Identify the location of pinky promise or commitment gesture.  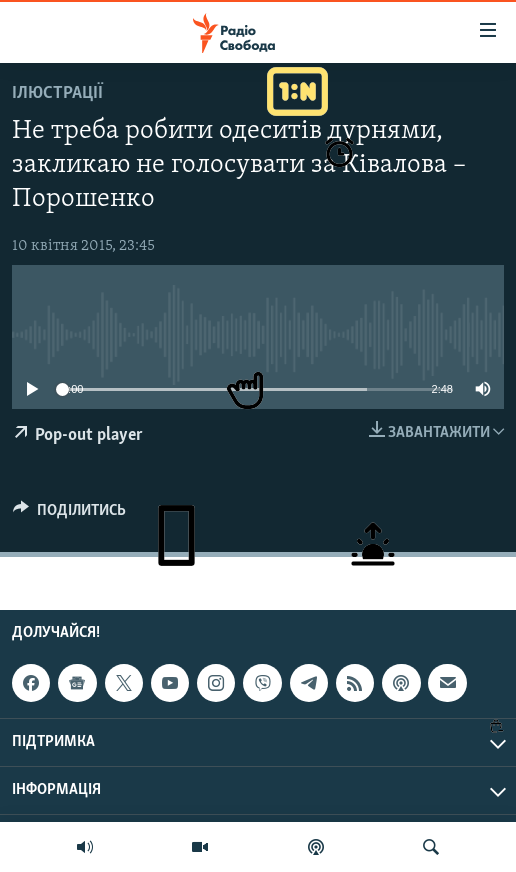
(245, 387).